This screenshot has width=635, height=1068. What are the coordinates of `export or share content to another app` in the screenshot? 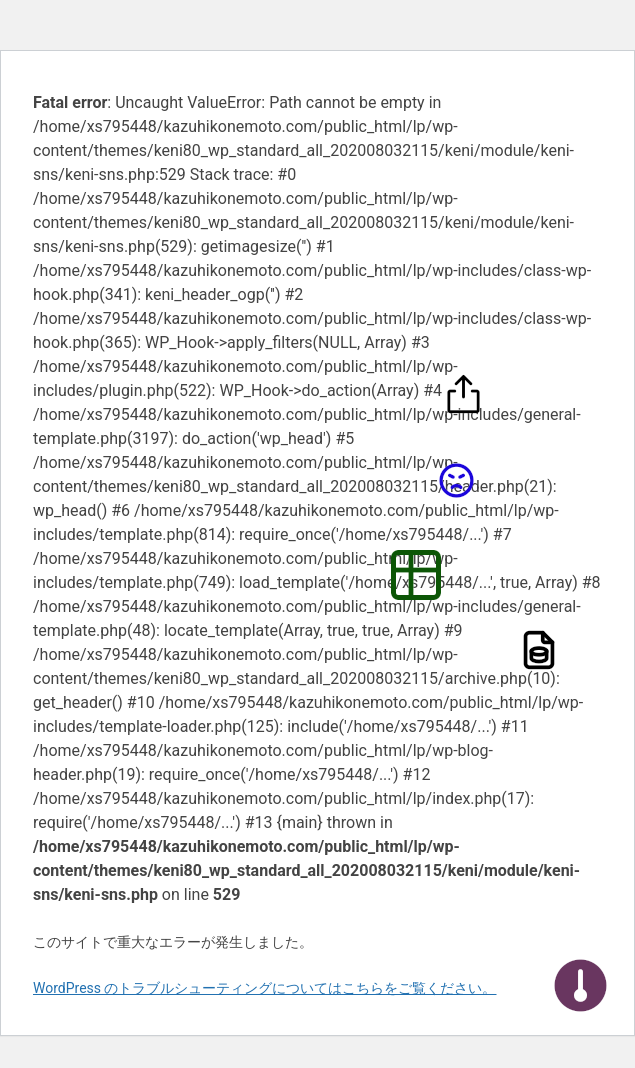 It's located at (463, 395).